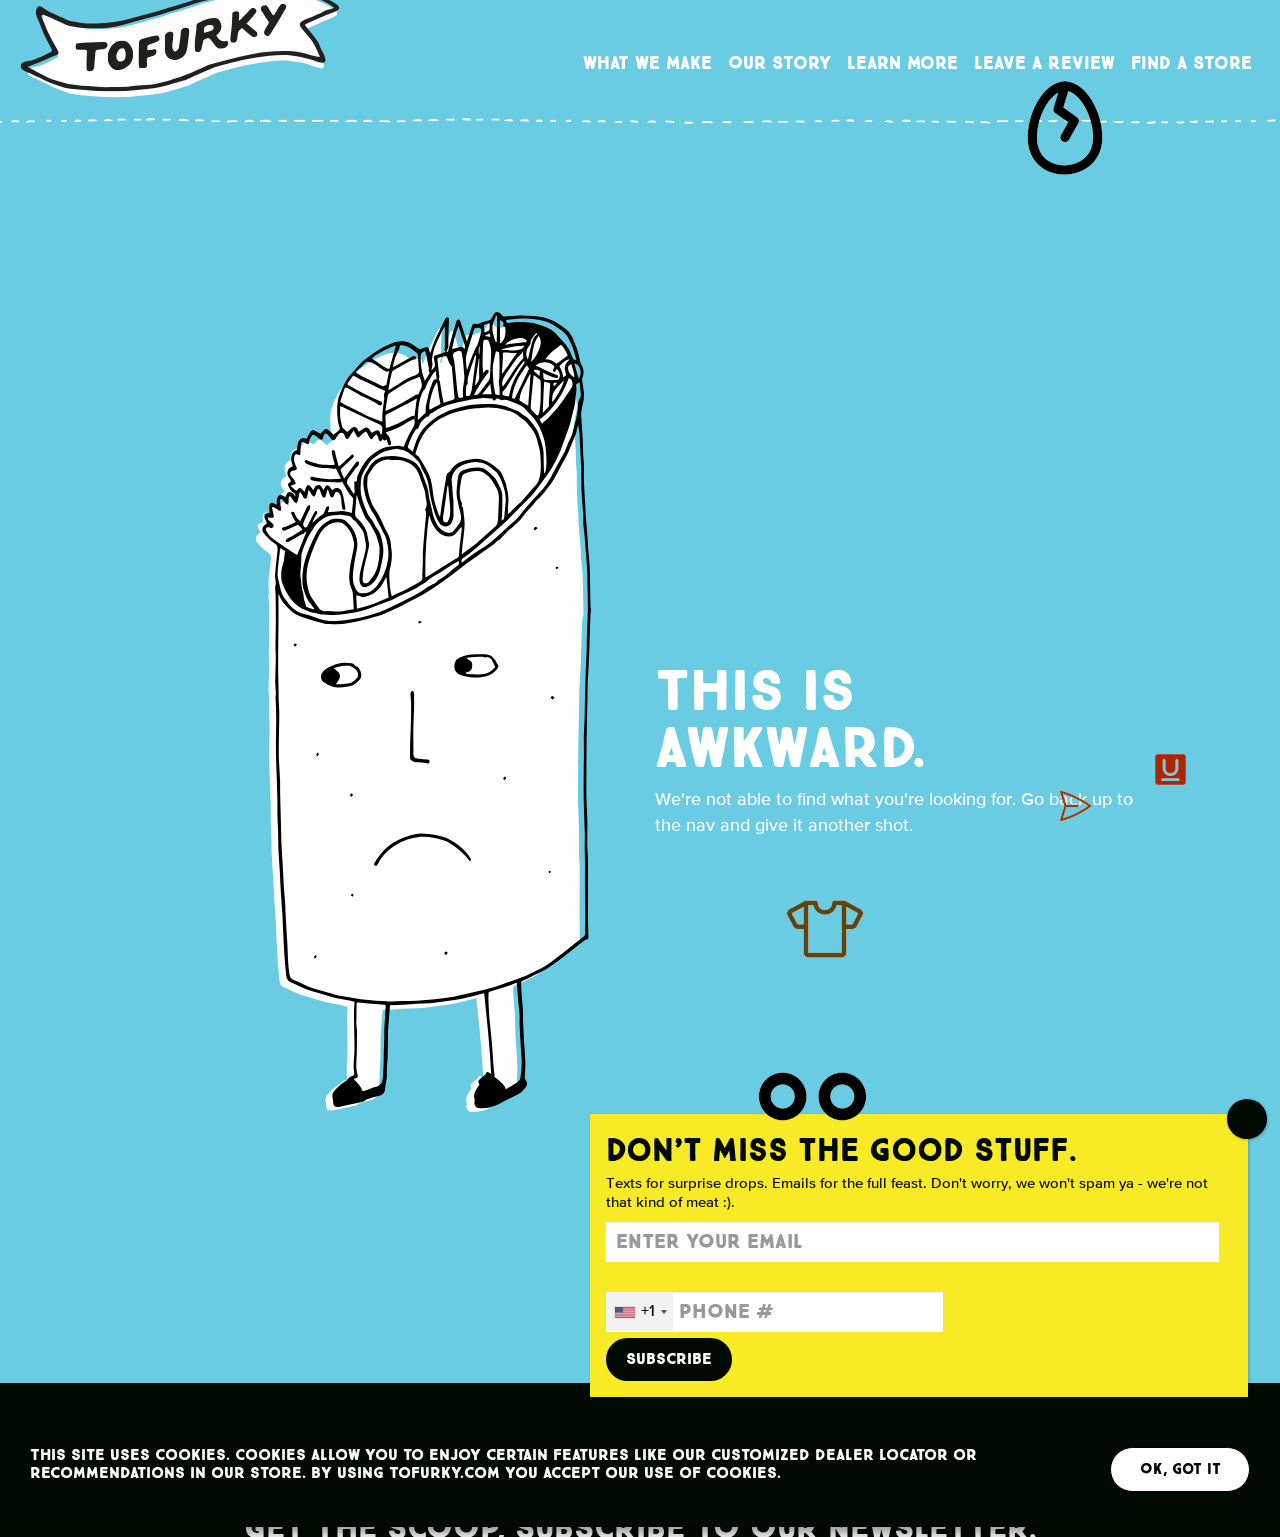 The width and height of the screenshot is (1280, 1537). I want to click on apply underline formatting to selected text, so click(1170, 769).